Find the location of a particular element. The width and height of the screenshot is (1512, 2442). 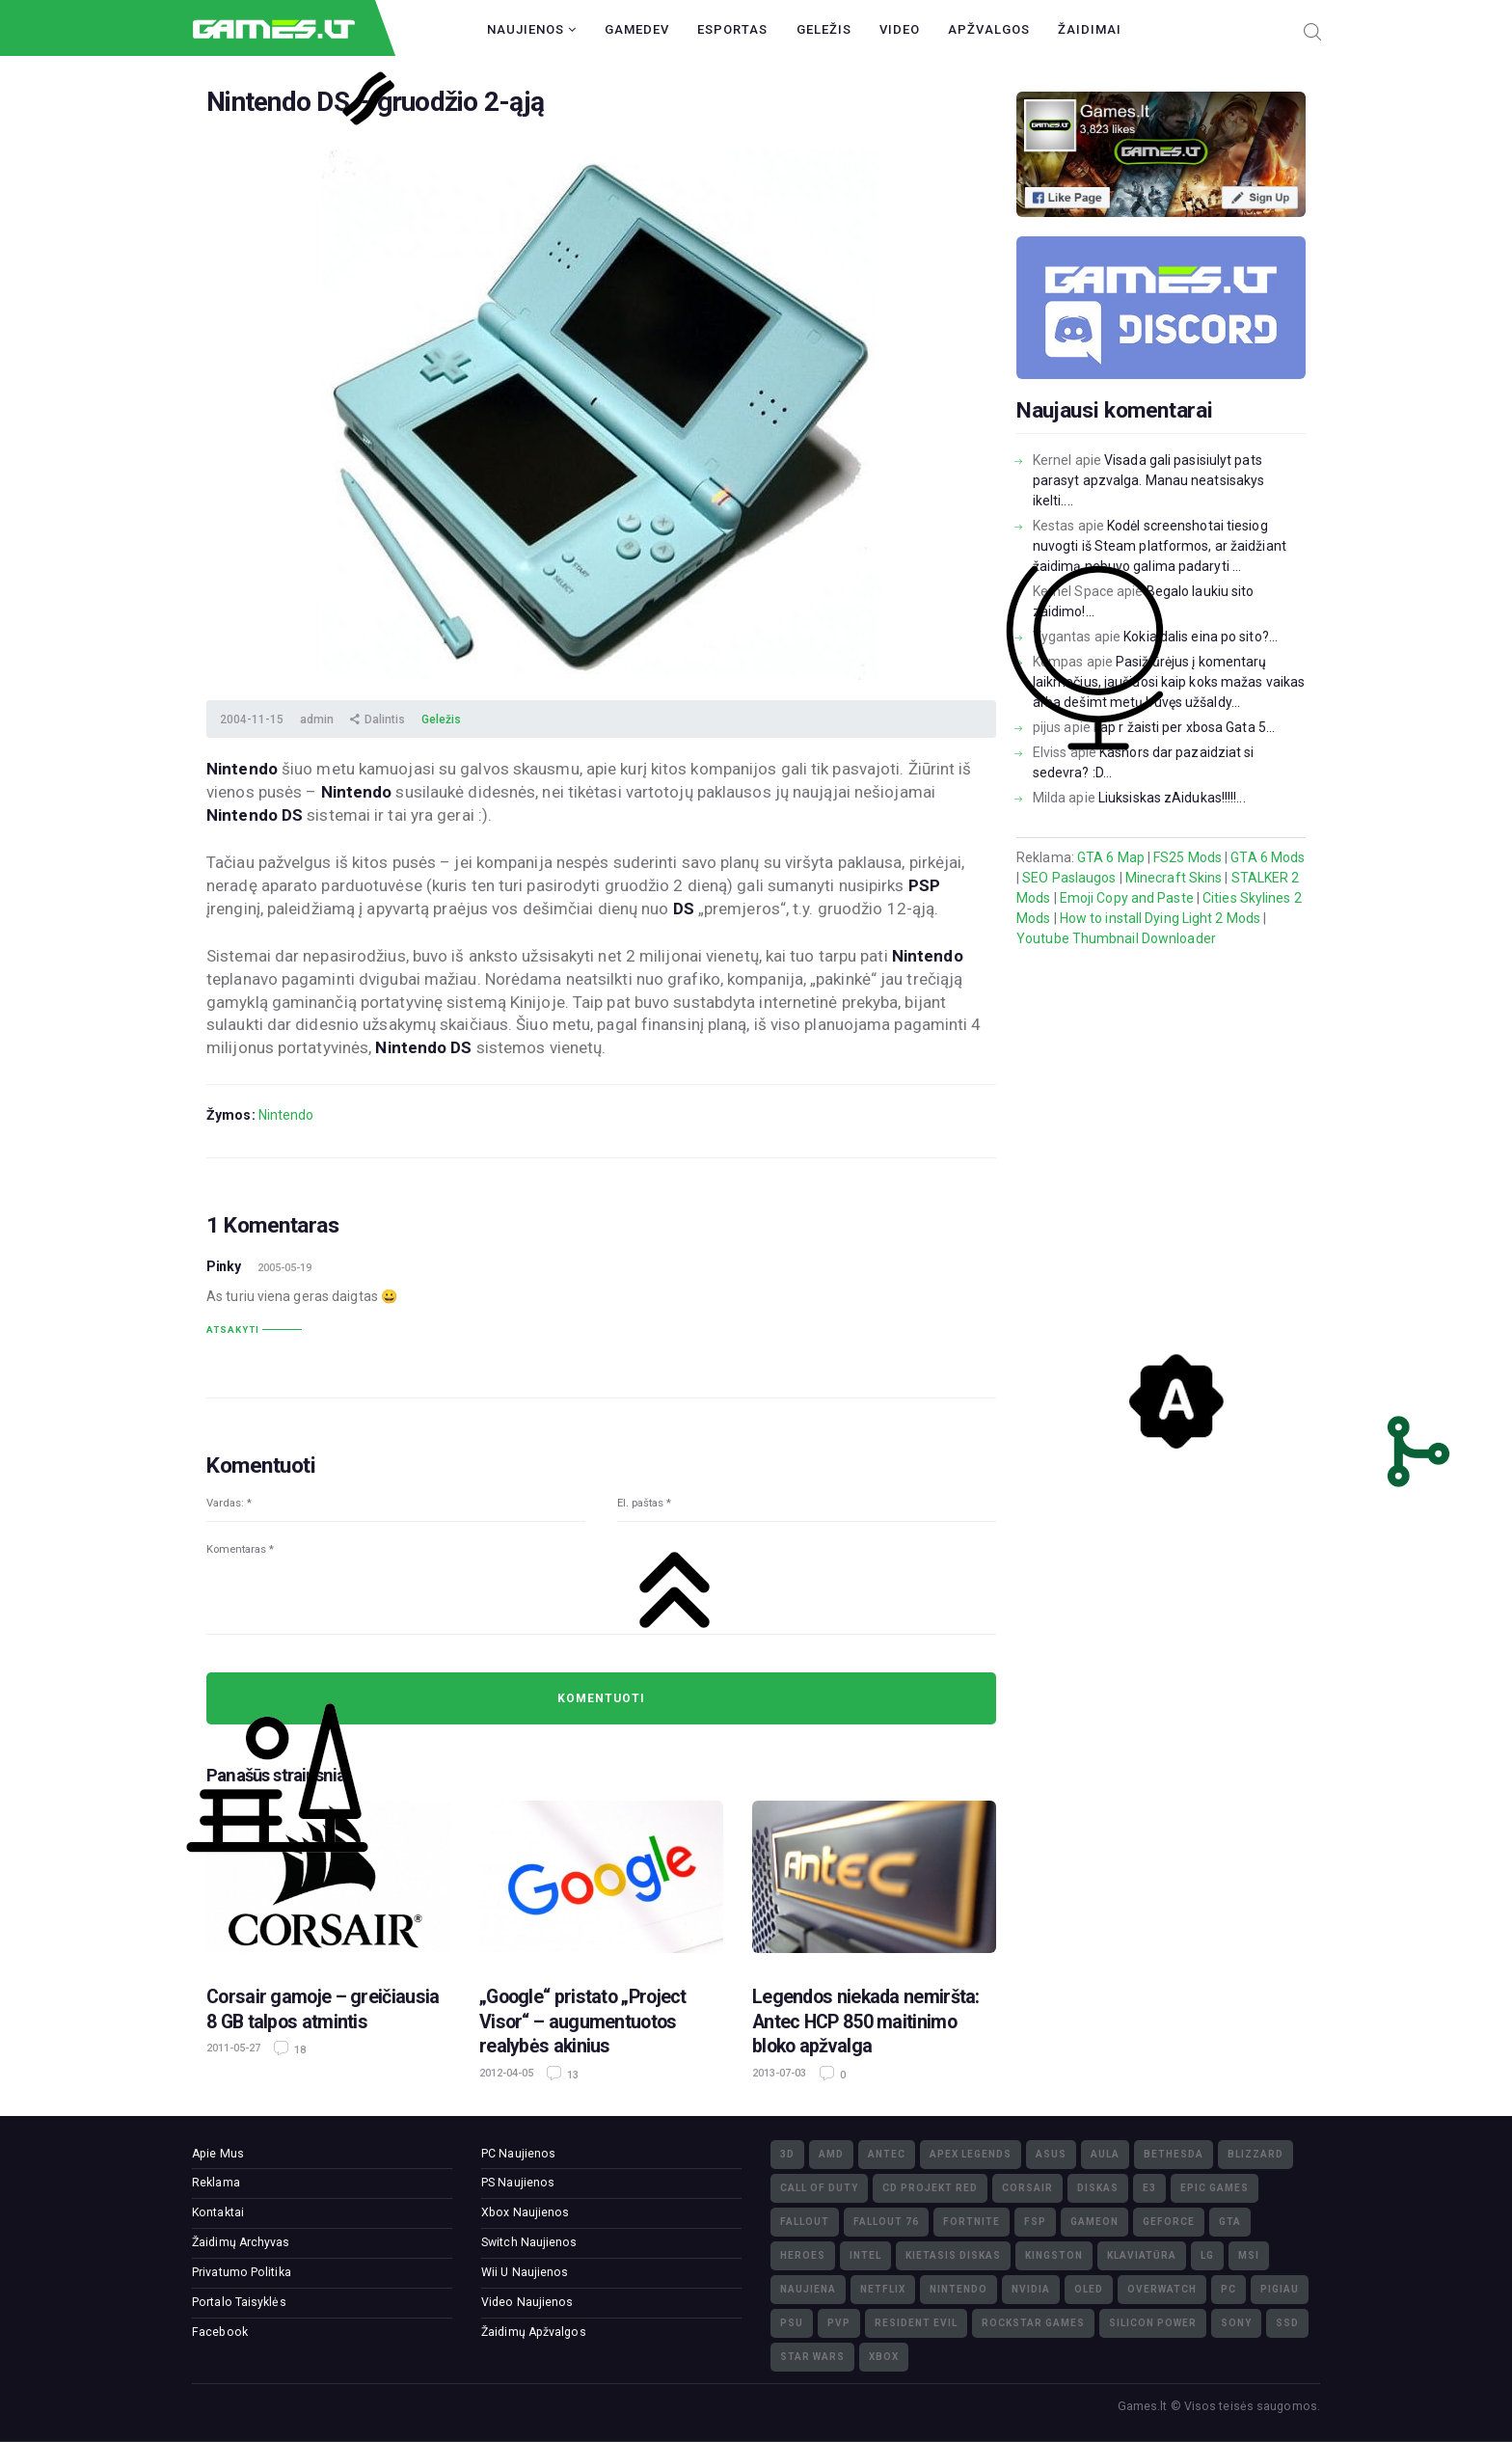

view global or worldwide settings is located at coordinates (1092, 651).